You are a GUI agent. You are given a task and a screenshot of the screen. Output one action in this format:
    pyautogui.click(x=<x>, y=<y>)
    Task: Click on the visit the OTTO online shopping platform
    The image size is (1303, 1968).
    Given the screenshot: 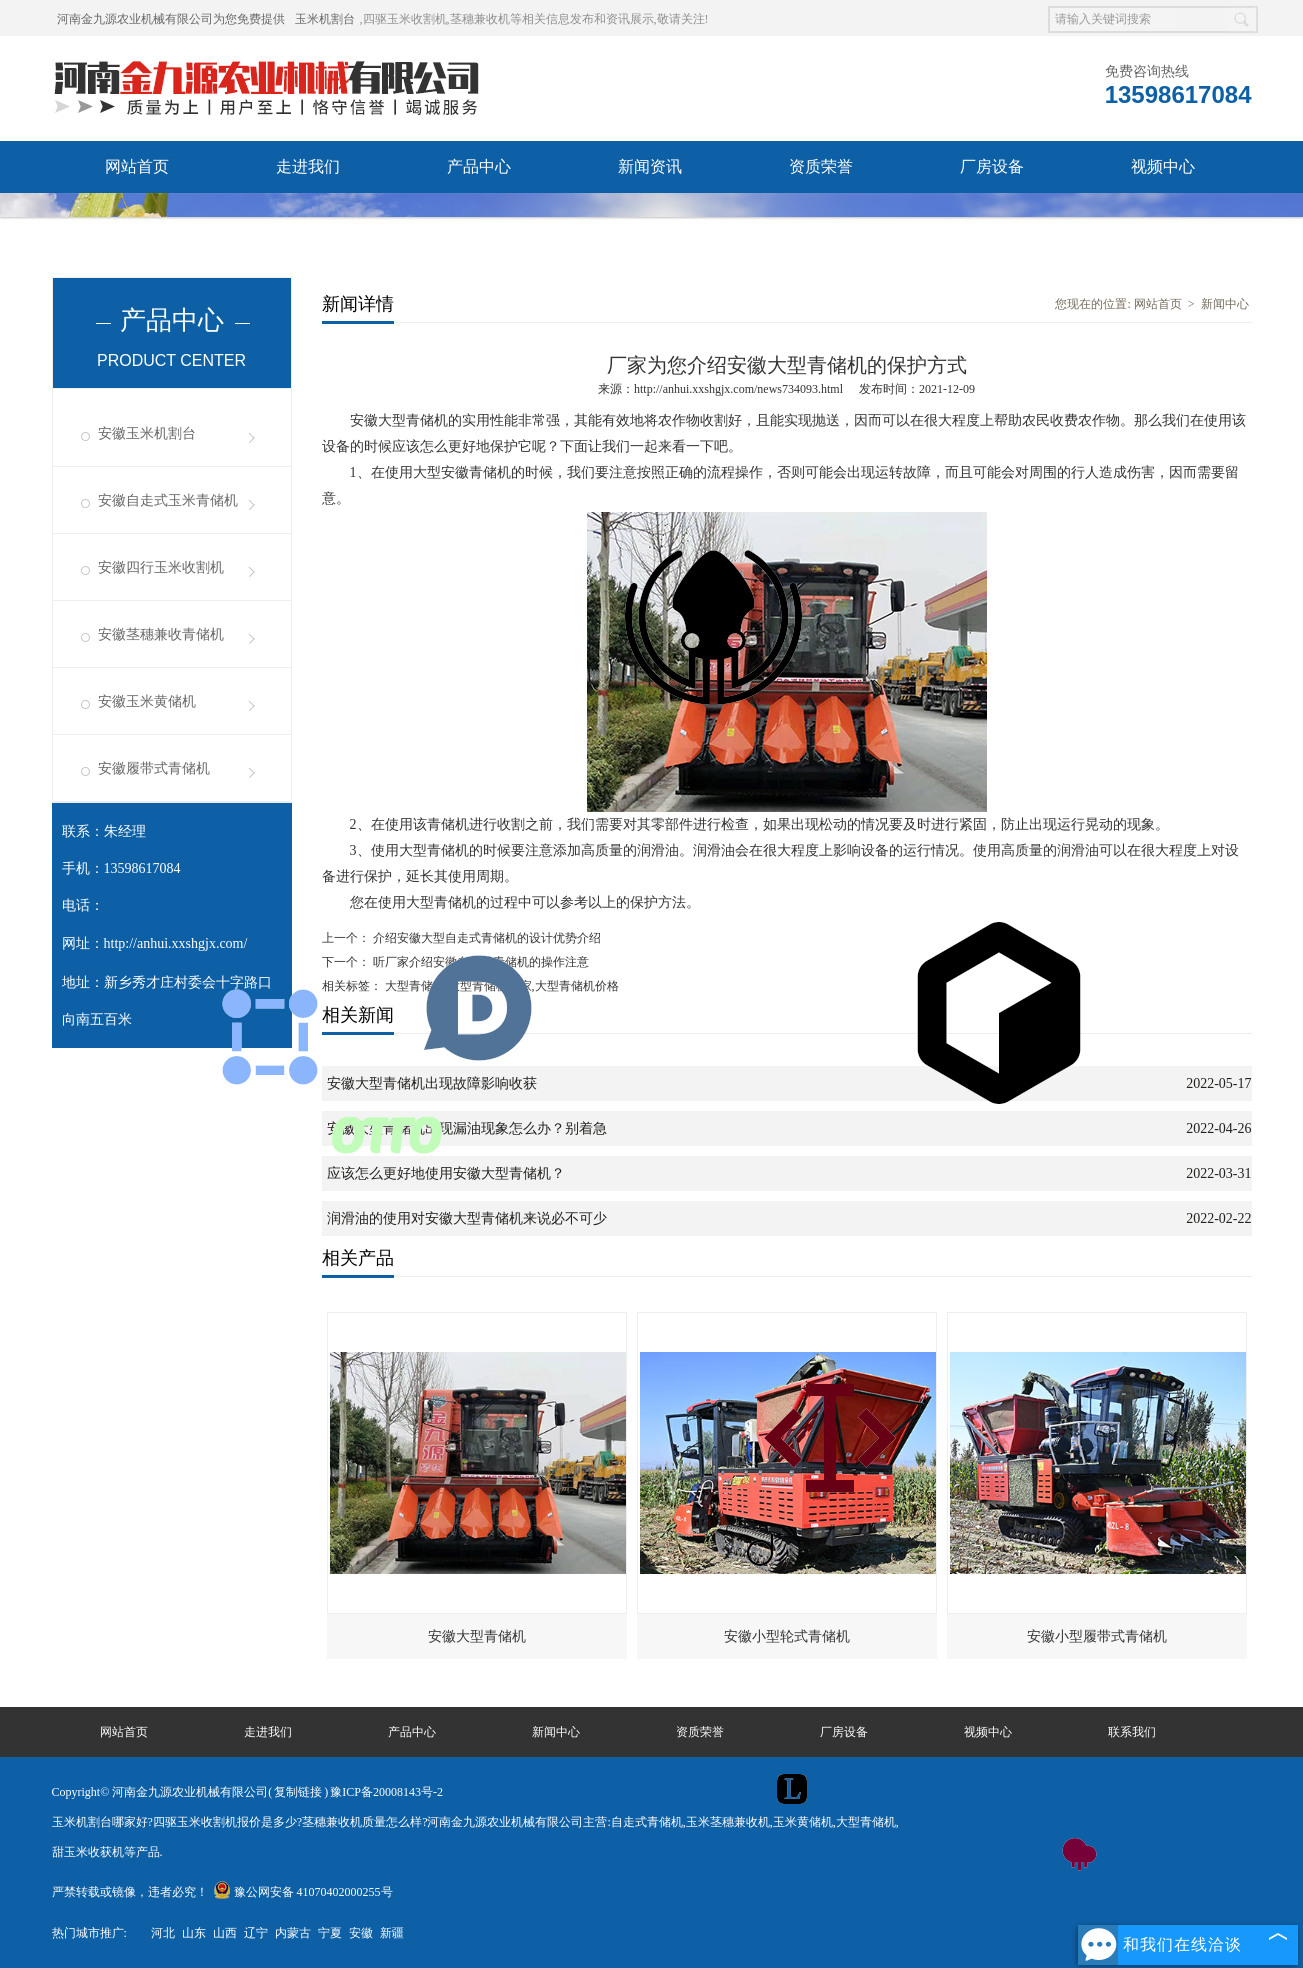 What is the action you would take?
    pyautogui.click(x=387, y=1135)
    